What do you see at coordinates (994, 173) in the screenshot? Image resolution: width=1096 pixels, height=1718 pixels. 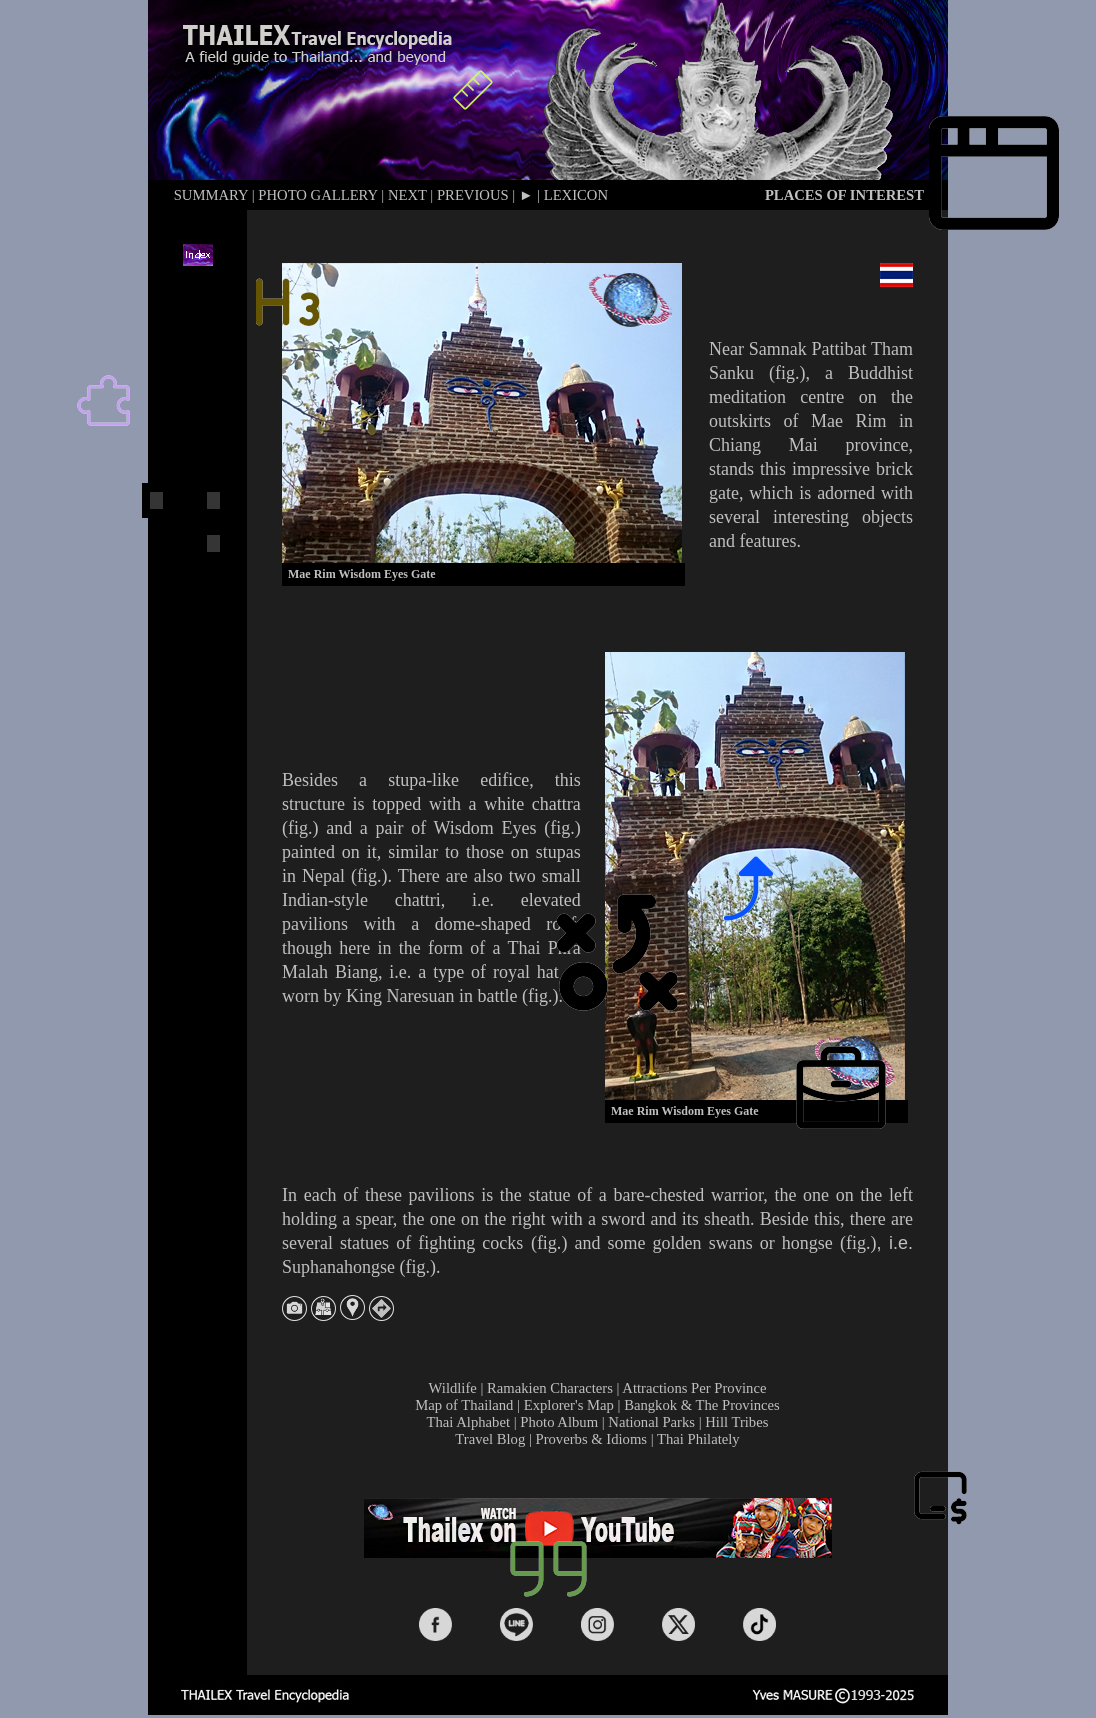 I see `open in browser window` at bounding box center [994, 173].